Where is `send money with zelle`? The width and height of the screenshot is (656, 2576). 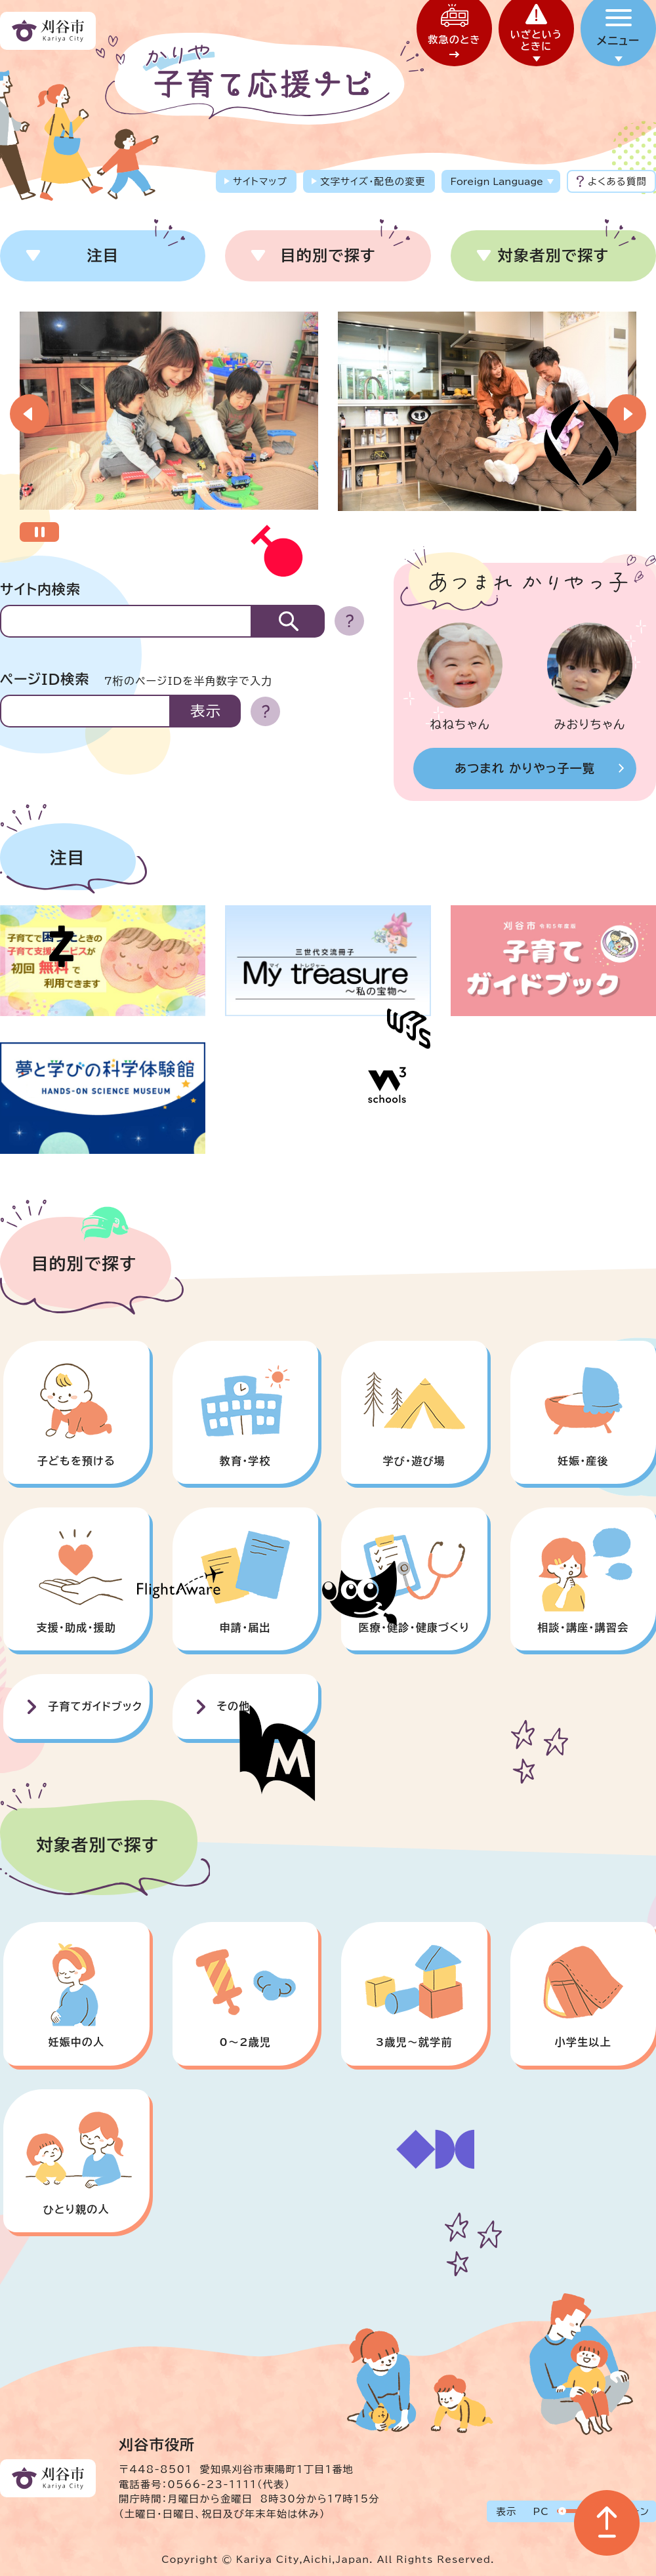 send money with zelle is located at coordinates (61, 946).